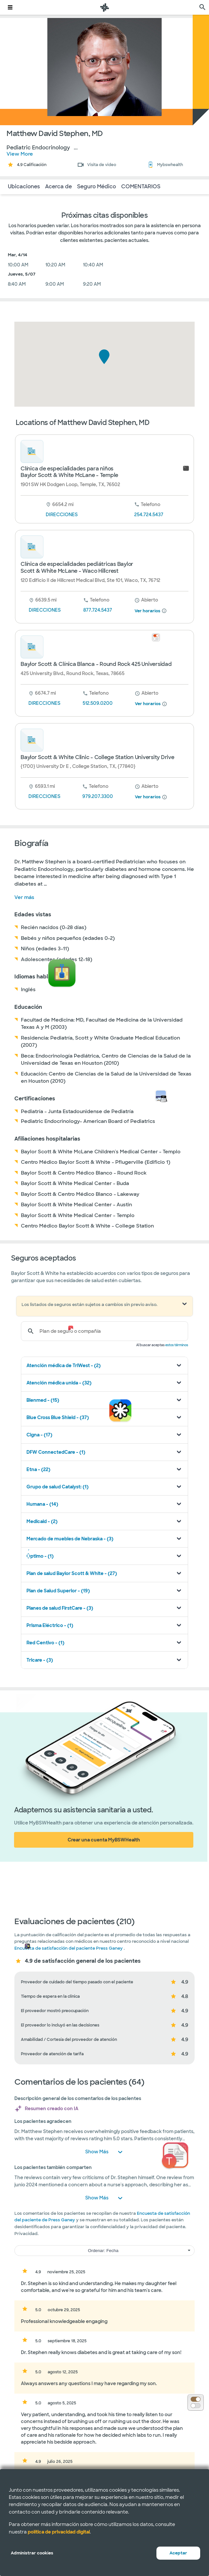 The image size is (209, 2576). Describe the element at coordinates (27, 1946) in the screenshot. I see `open glide media player app` at that location.